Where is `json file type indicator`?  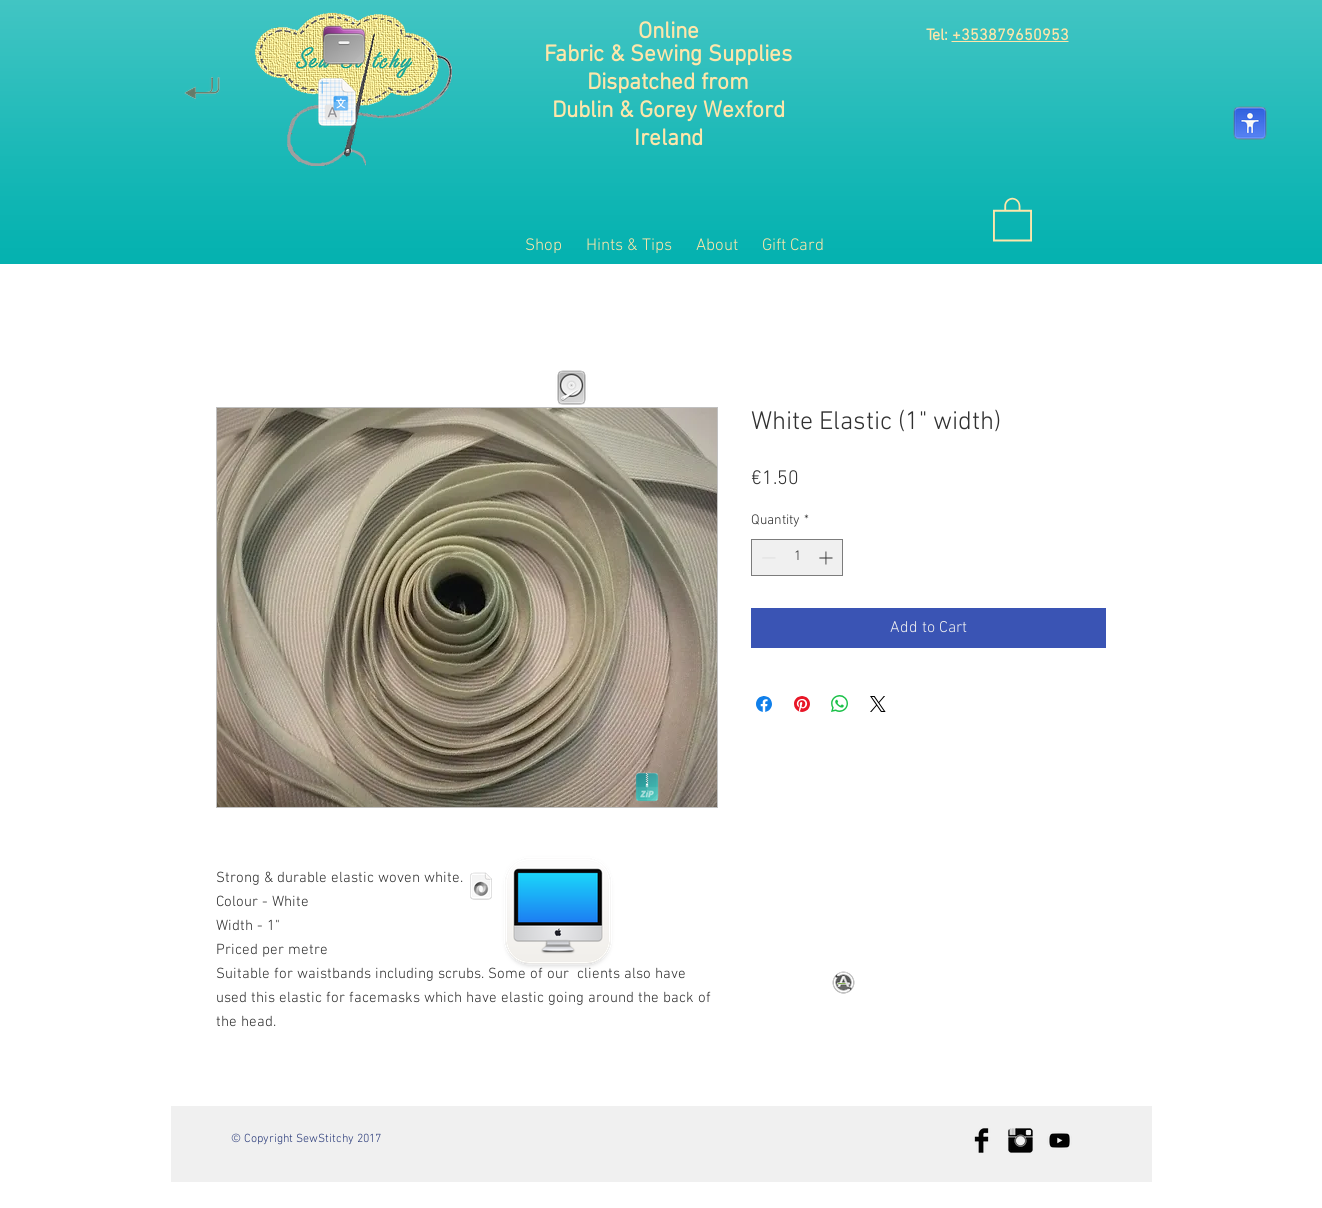 json file type indicator is located at coordinates (481, 886).